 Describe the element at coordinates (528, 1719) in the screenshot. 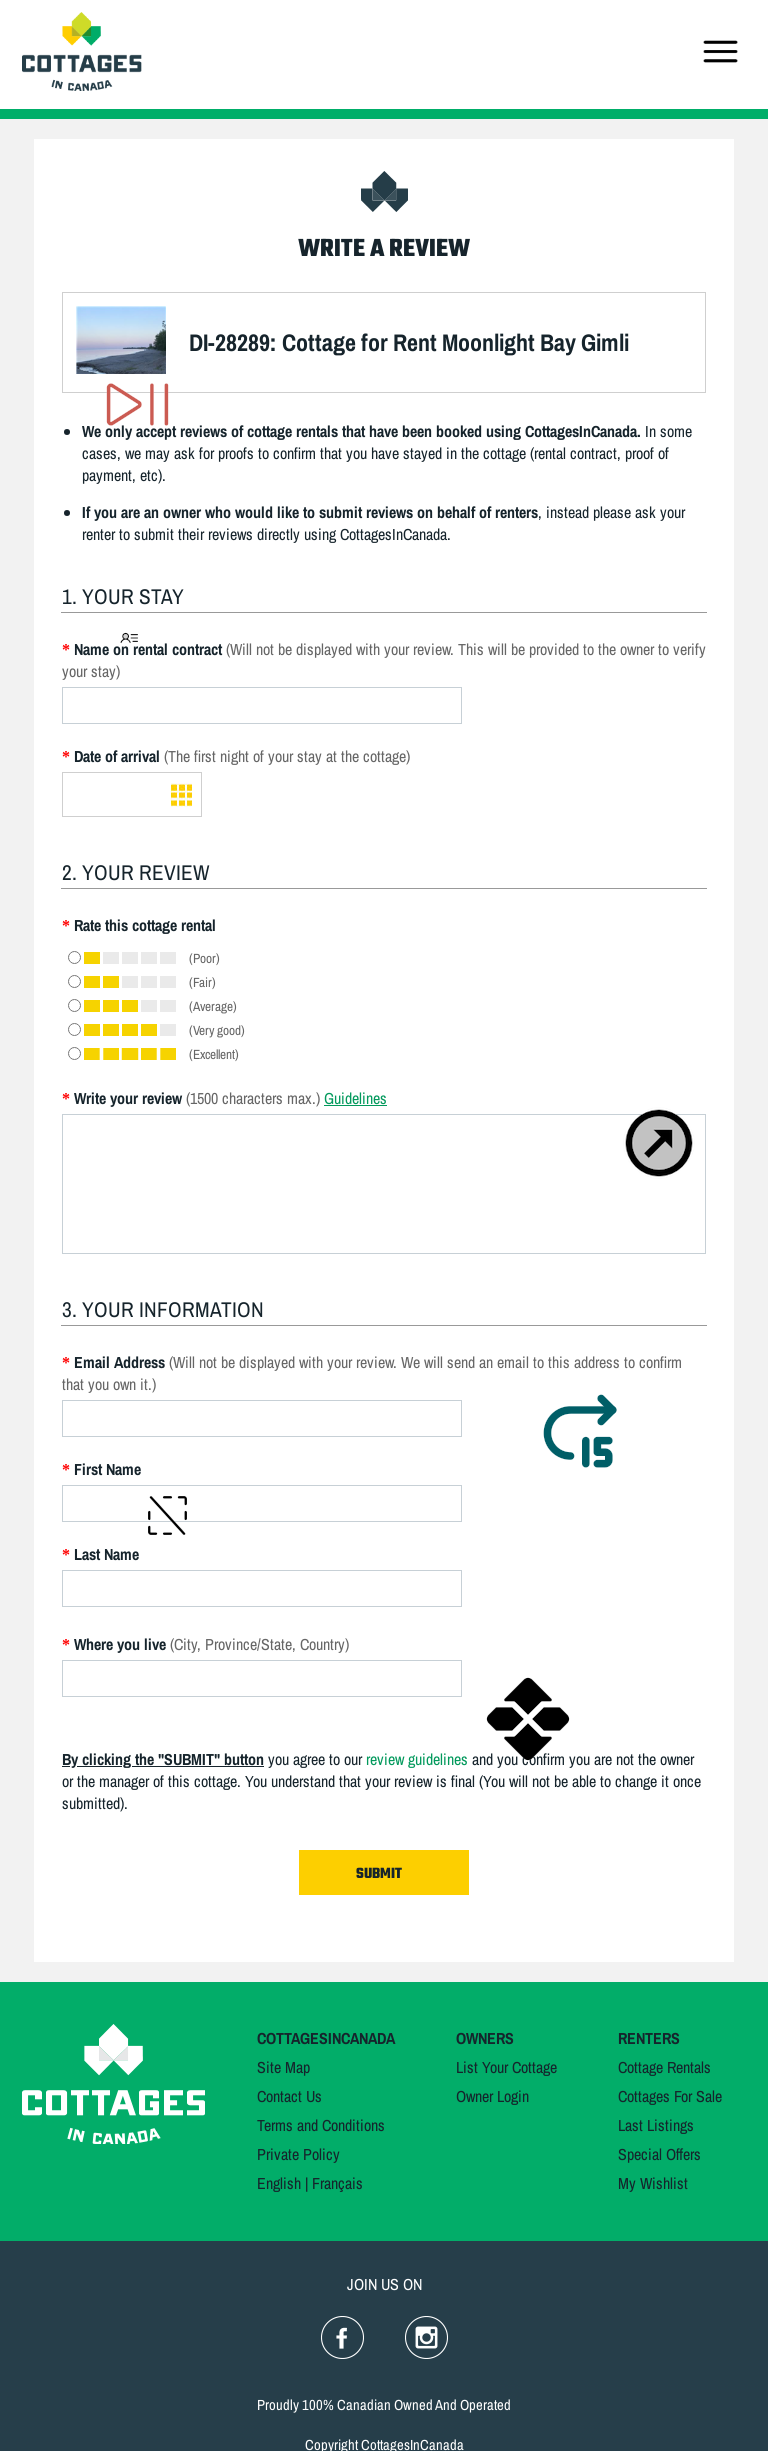

I see `pix instant payment system logo` at that location.